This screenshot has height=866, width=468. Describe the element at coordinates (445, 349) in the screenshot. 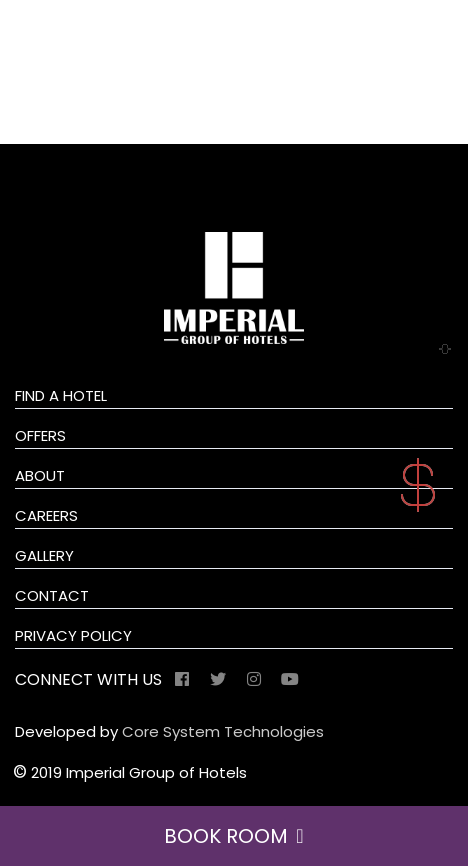

I see `align selected element to vertical center` at that location.